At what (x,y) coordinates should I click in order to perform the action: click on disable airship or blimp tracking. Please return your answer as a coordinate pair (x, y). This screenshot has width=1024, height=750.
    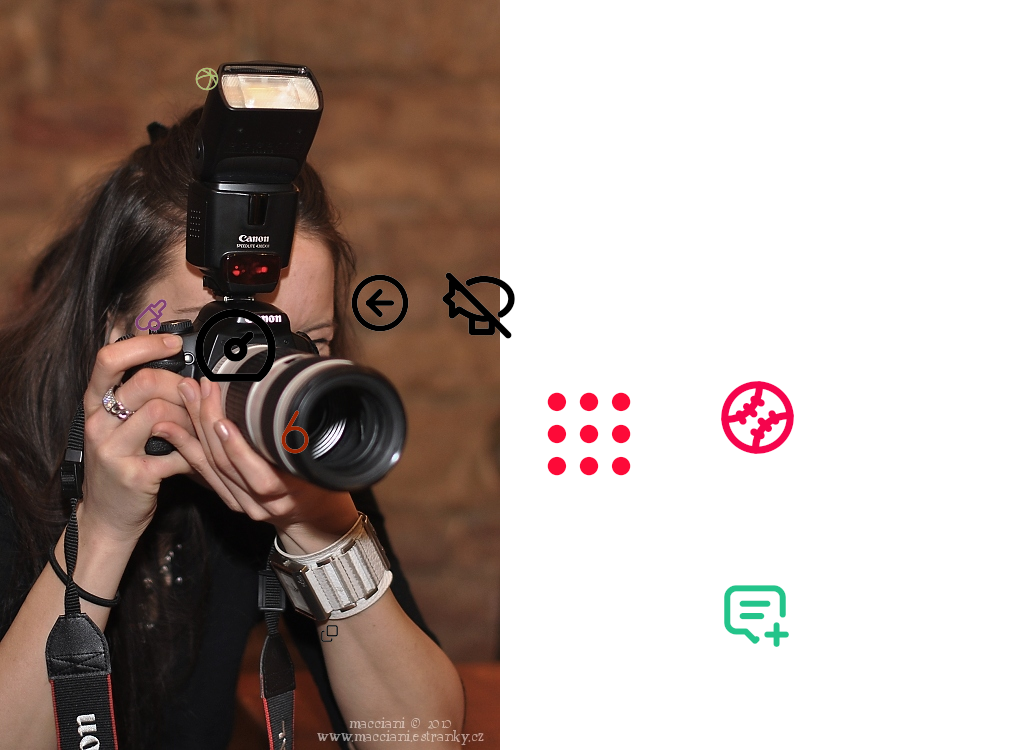
    Looking at the image, I should click on (478, 305).